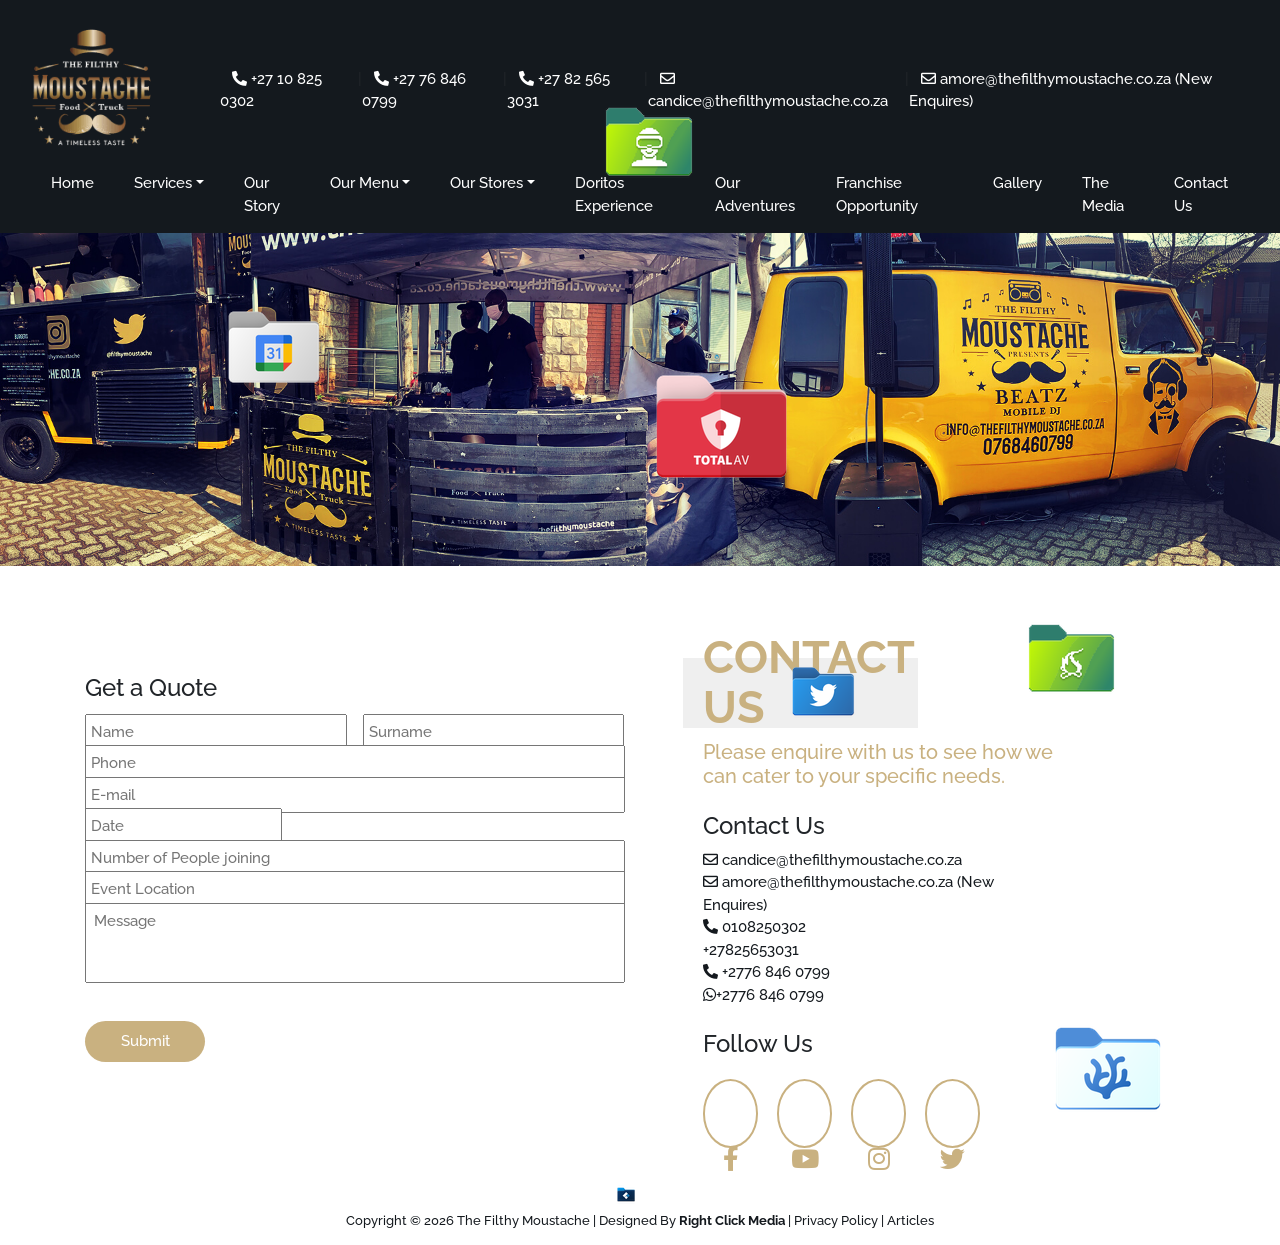  I want to click on open wondershare recoverit project folder, so click(626, 1195).